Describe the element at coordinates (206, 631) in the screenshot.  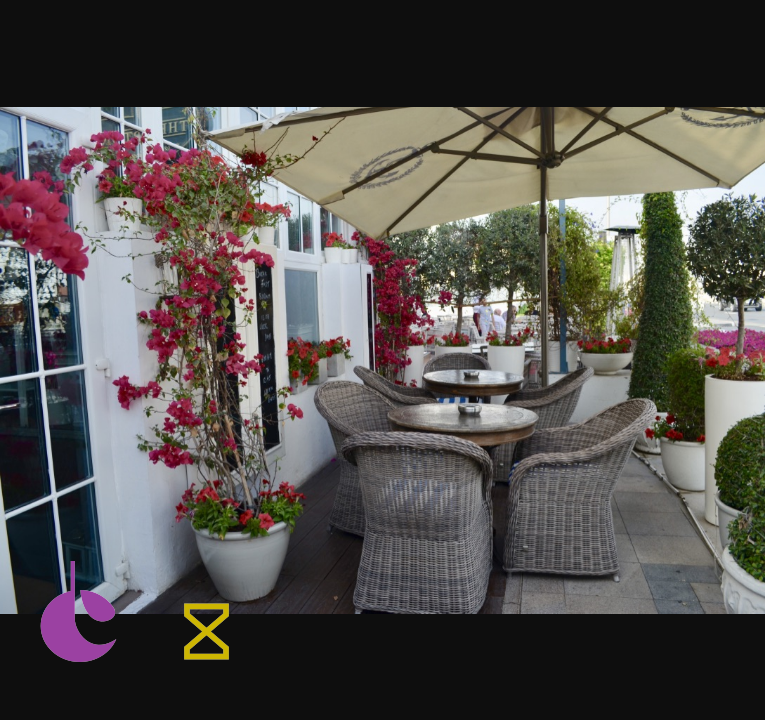
I see `indicates a process is in progress or loading` at that location.